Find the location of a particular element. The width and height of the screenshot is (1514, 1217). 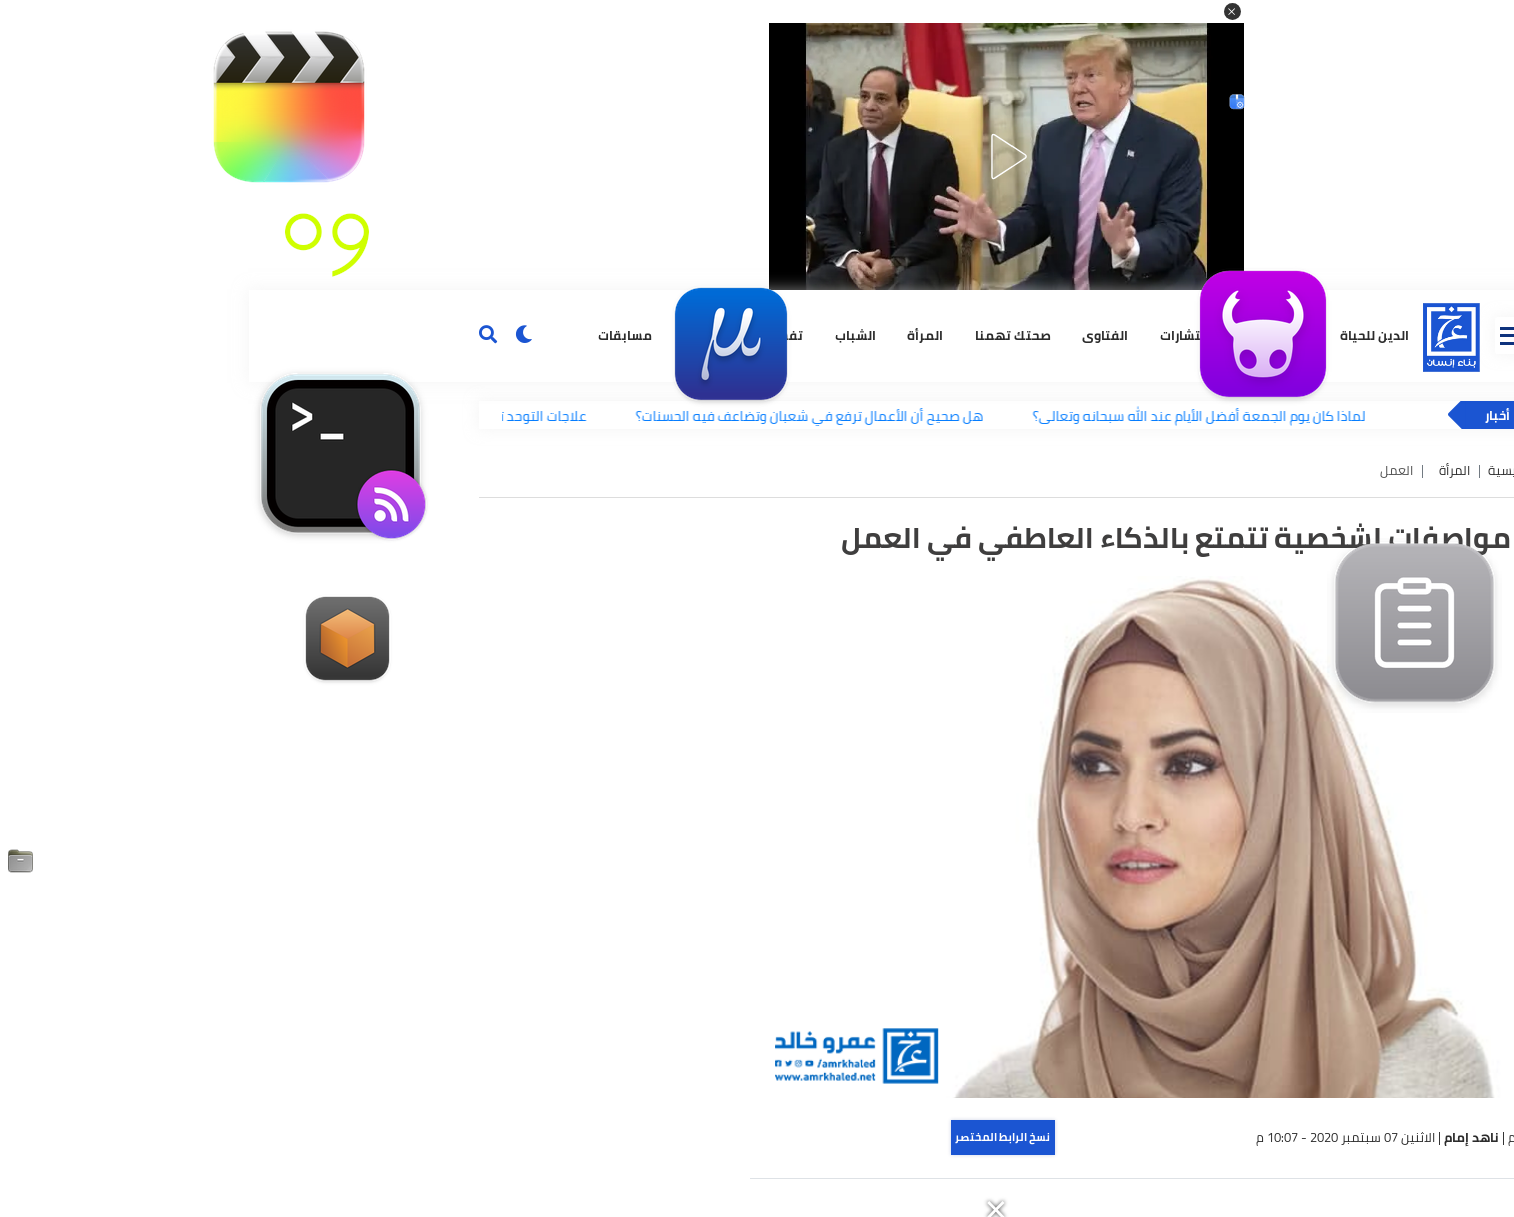

open SecureCRT terminal emulator app is located at coordinates (340, 453).